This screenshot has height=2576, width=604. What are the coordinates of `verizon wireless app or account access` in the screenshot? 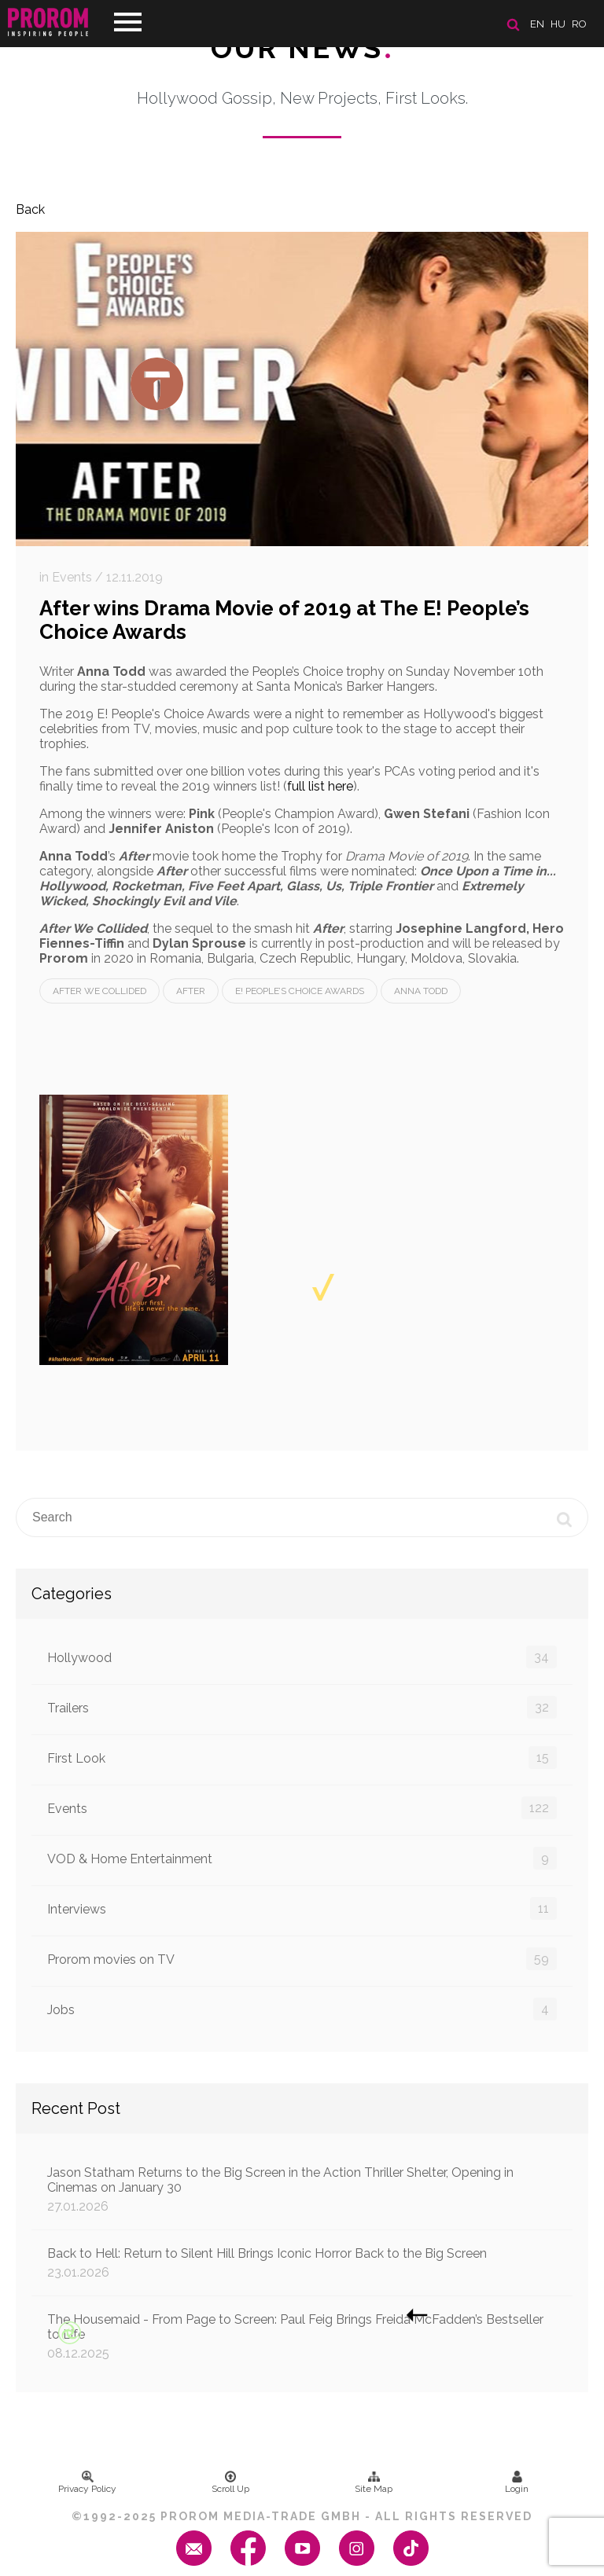 It's located at (323, 1287).